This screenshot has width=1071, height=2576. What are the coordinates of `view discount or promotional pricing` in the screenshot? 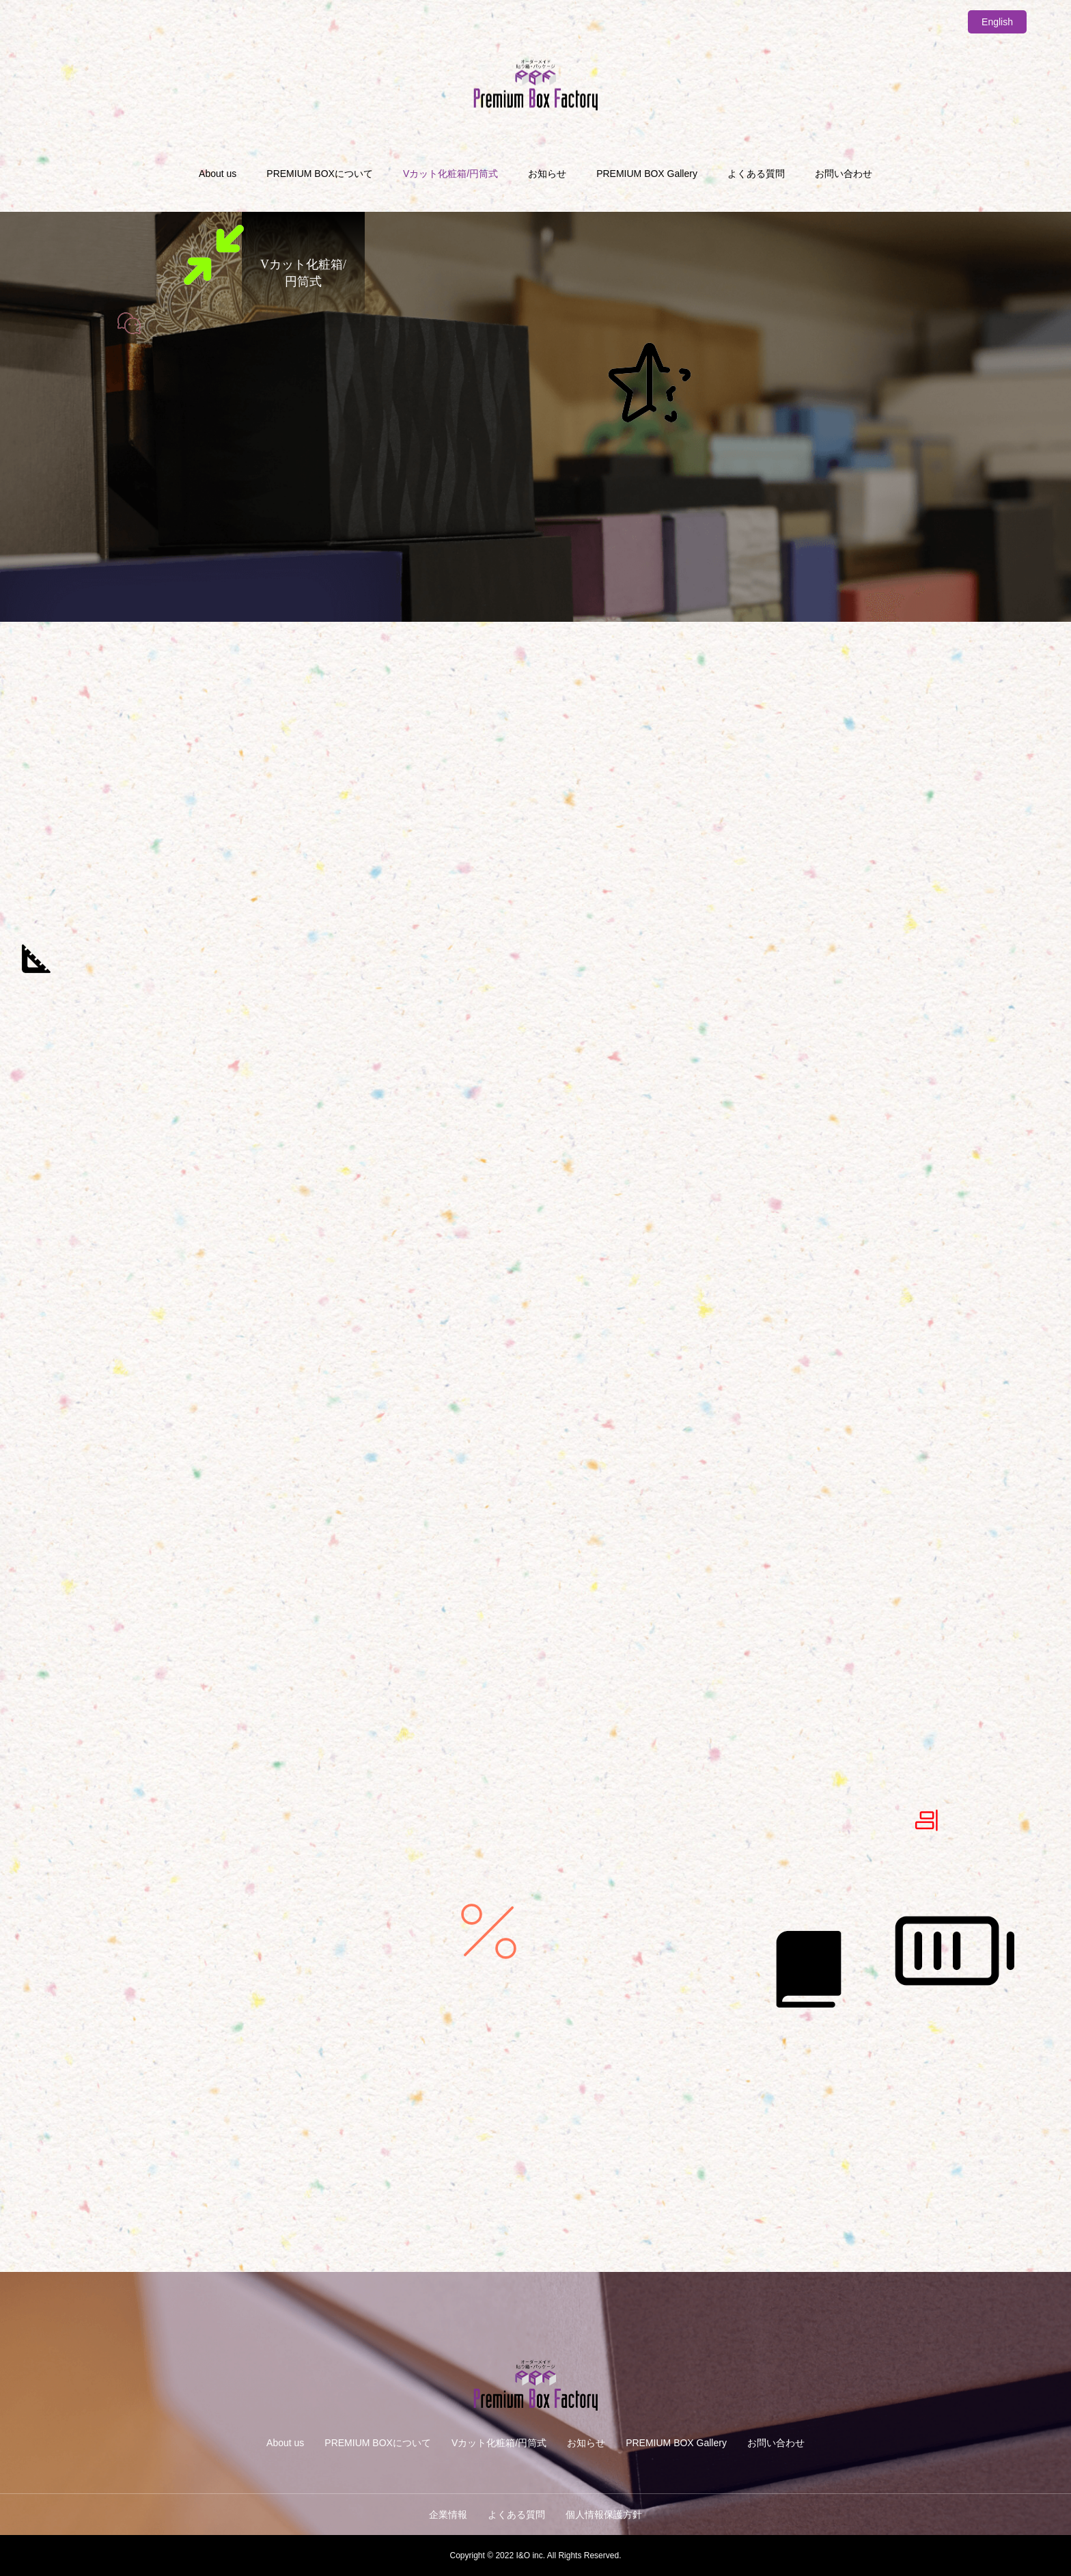 It's located at (488, 1931).